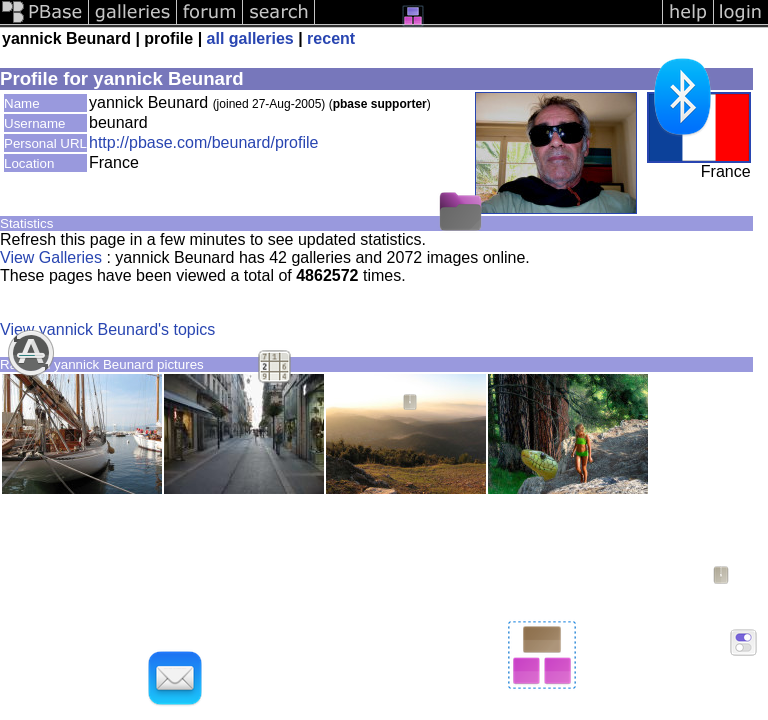 This screenshot has height=720, width=768. I want to click on check for system software updates, so click(31, 353).